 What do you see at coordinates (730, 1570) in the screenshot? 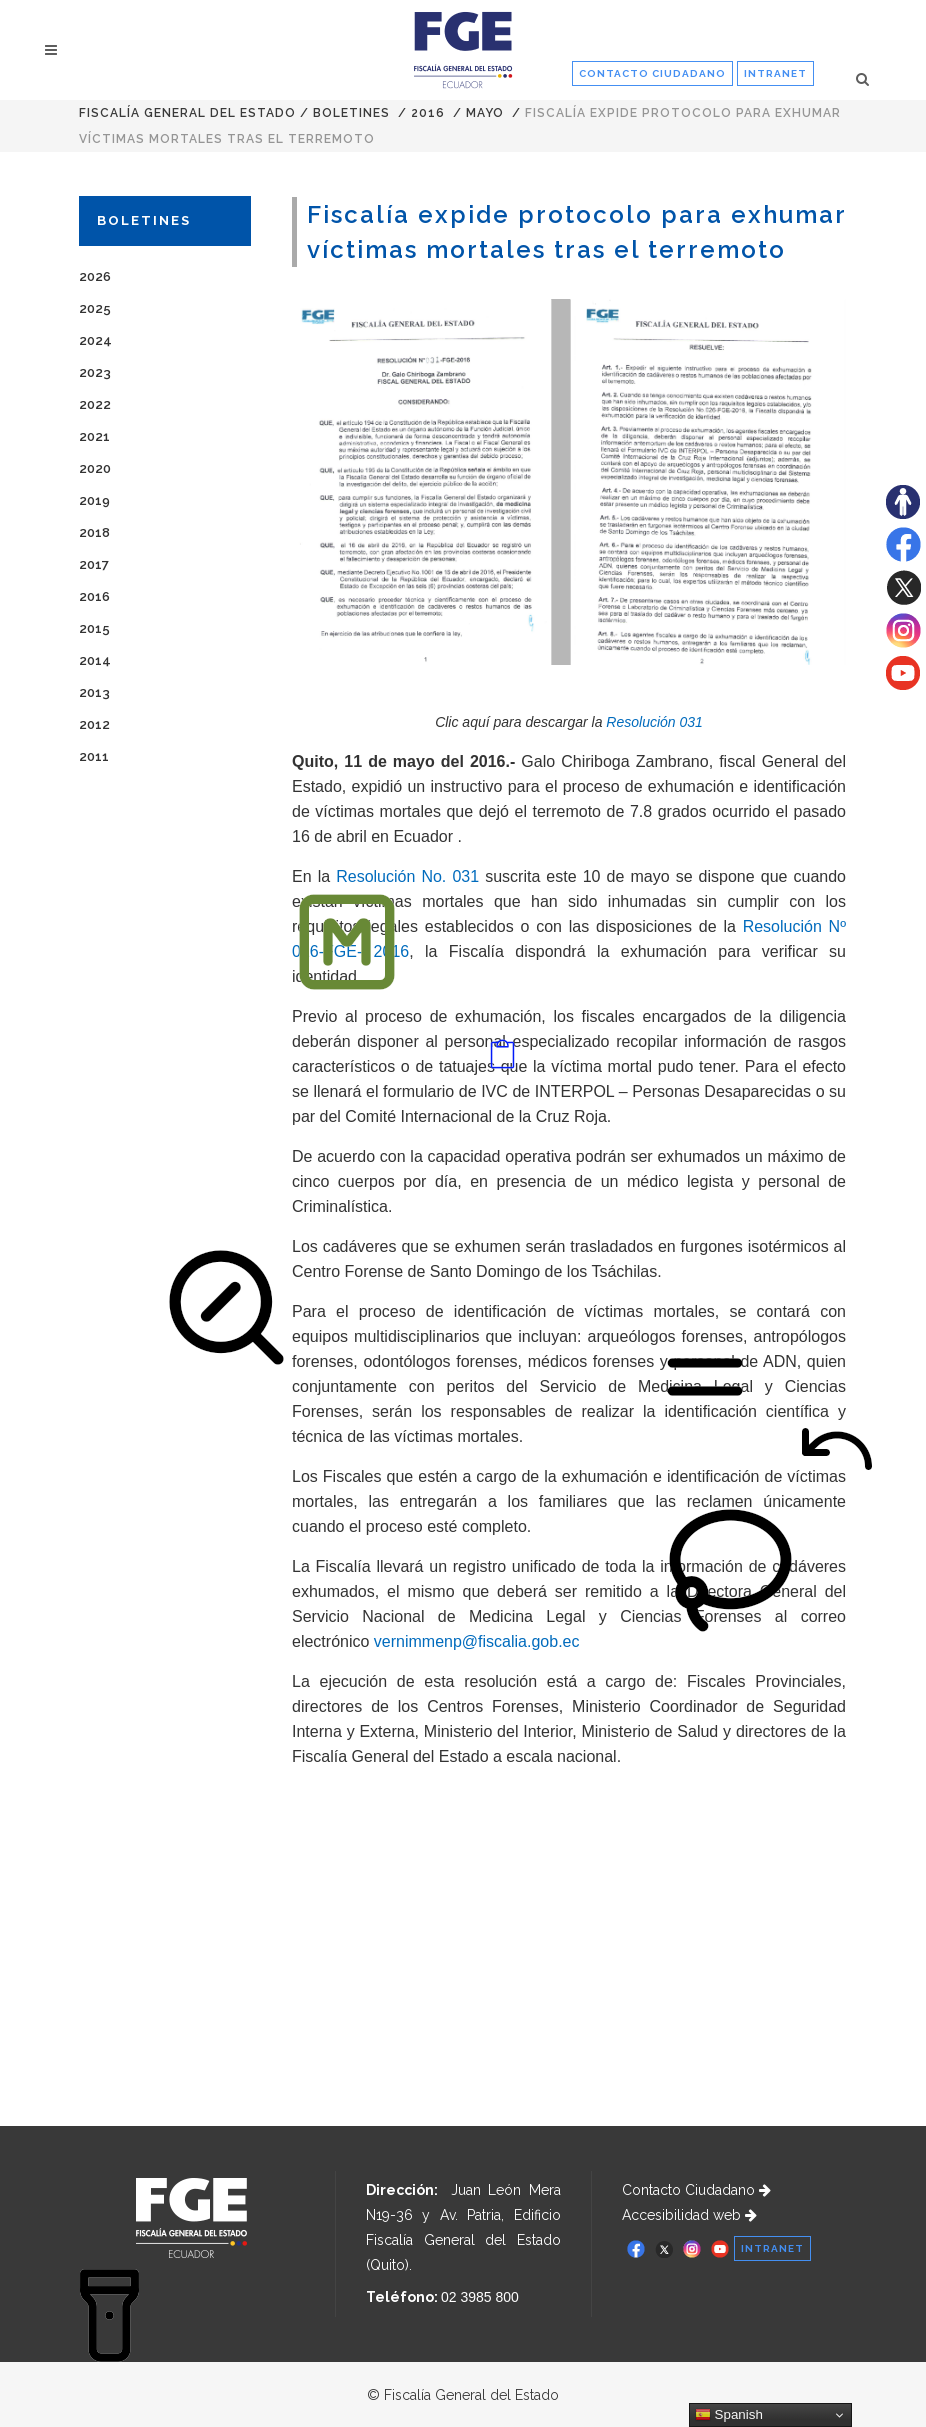
I see `select an irregular area with freehand drawing` at bounding box center [730, 1570].